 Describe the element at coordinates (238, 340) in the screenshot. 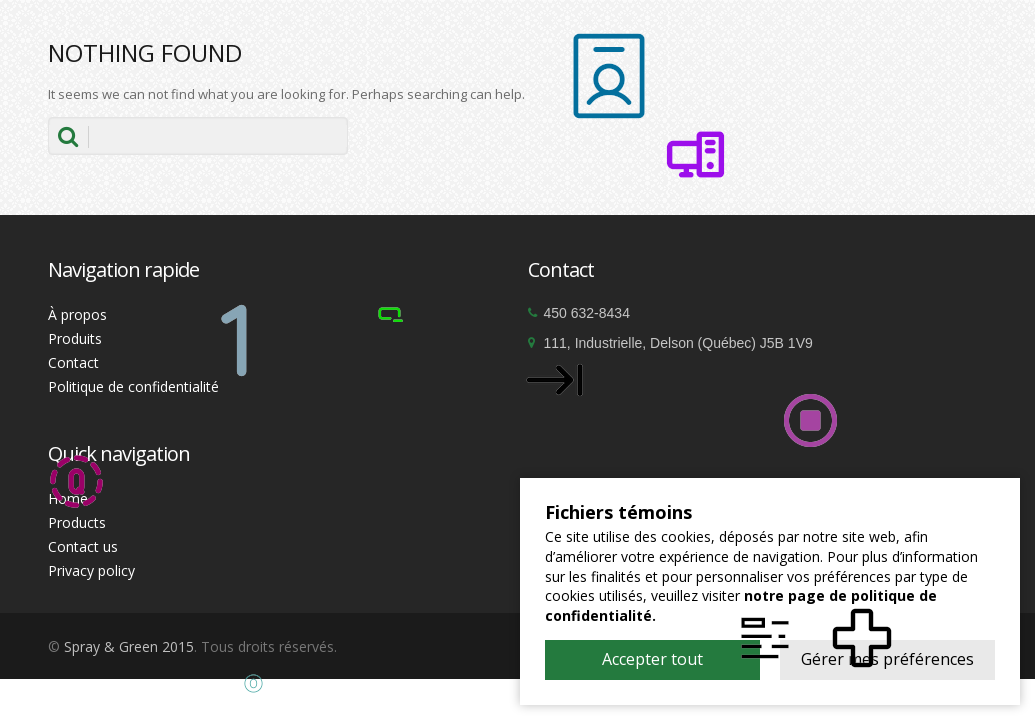

I see `indicates first place or top ranking` at that location.